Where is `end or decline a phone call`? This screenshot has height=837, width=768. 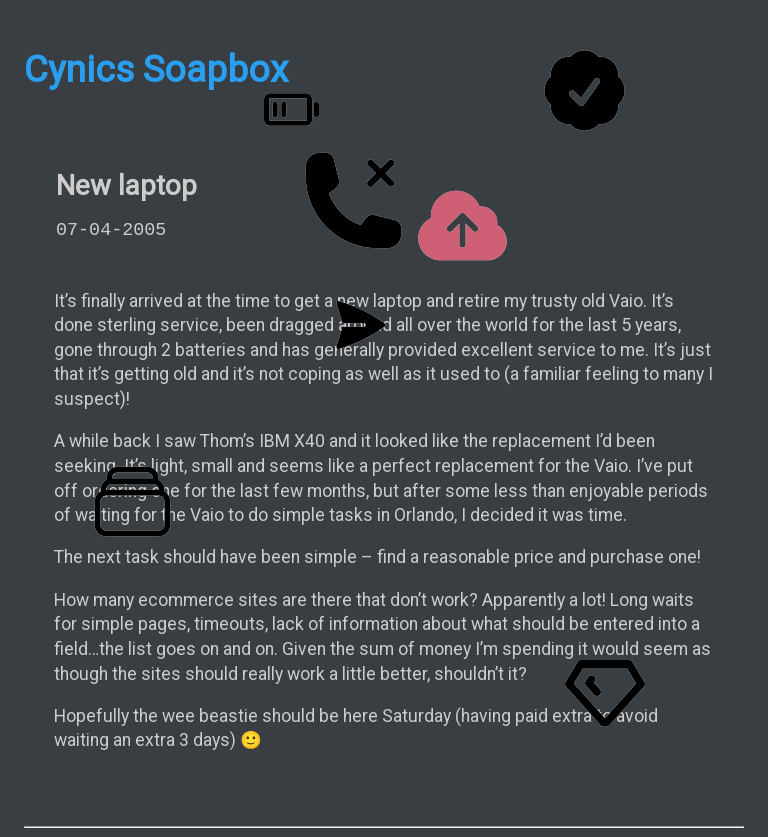 end or decline a phone call is located at coordinates (353, 200).